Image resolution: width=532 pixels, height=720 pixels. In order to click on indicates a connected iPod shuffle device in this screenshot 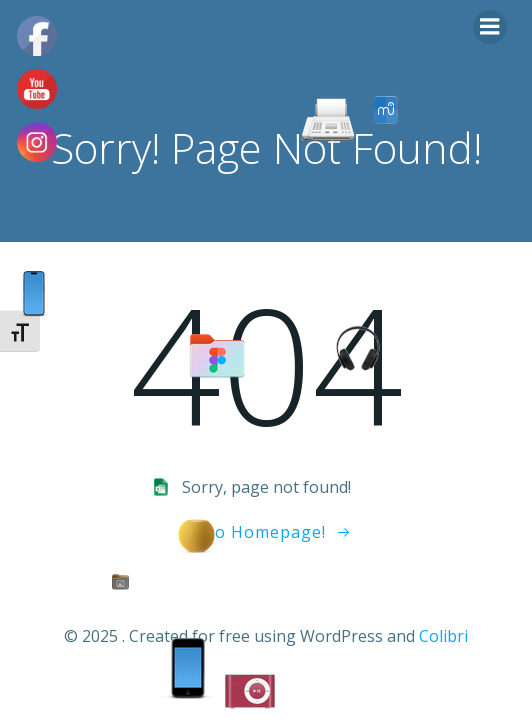, I will do `click(250, 682)`.